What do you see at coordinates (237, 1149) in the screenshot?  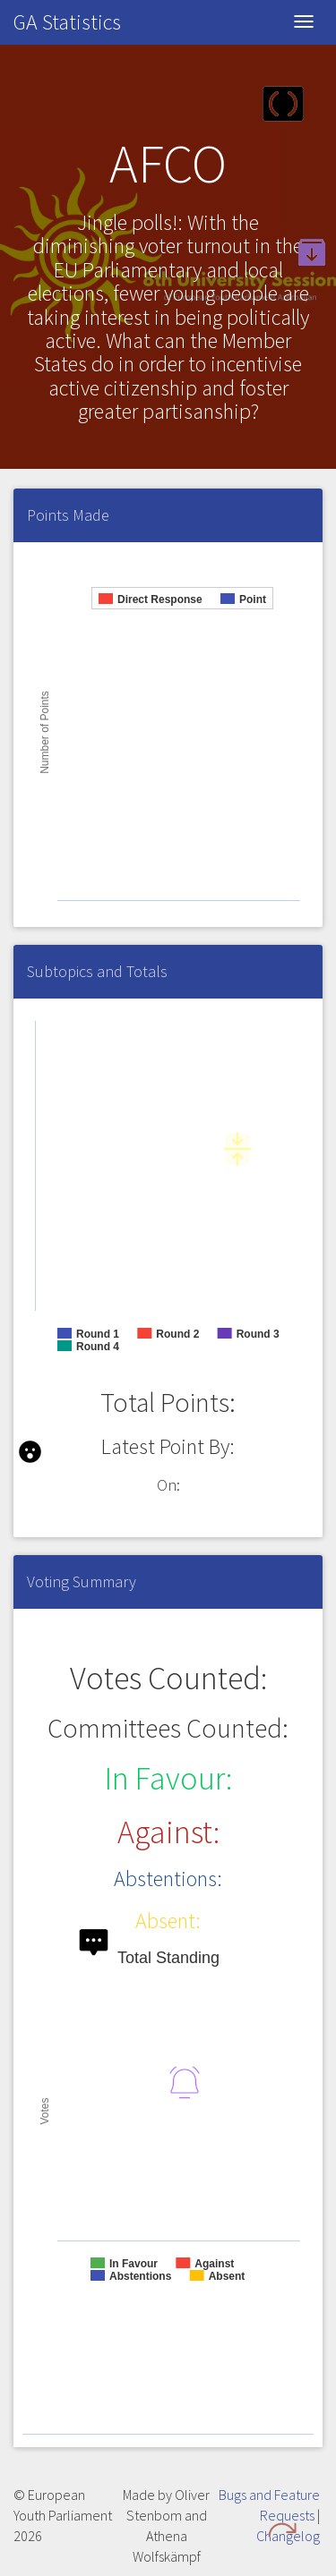 I see `collapse content vertically` at bounding box center [237, 1149].